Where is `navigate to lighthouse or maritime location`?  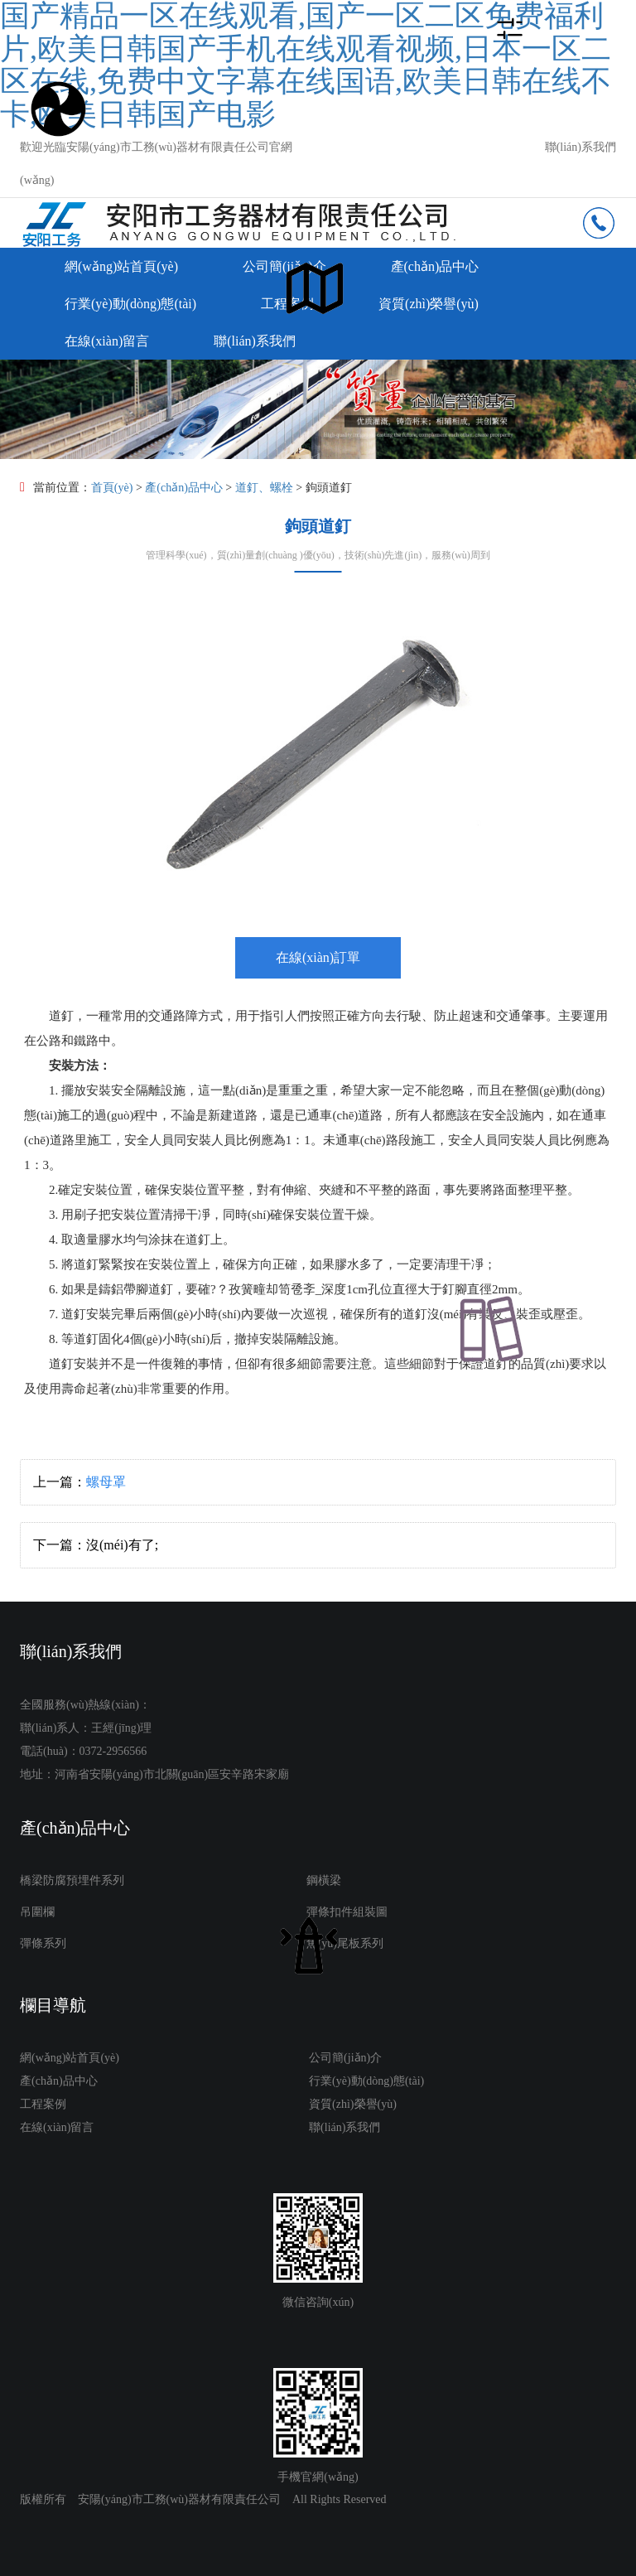 navigate to lighthouse or maritime location is located at coordinates (309, 1945).